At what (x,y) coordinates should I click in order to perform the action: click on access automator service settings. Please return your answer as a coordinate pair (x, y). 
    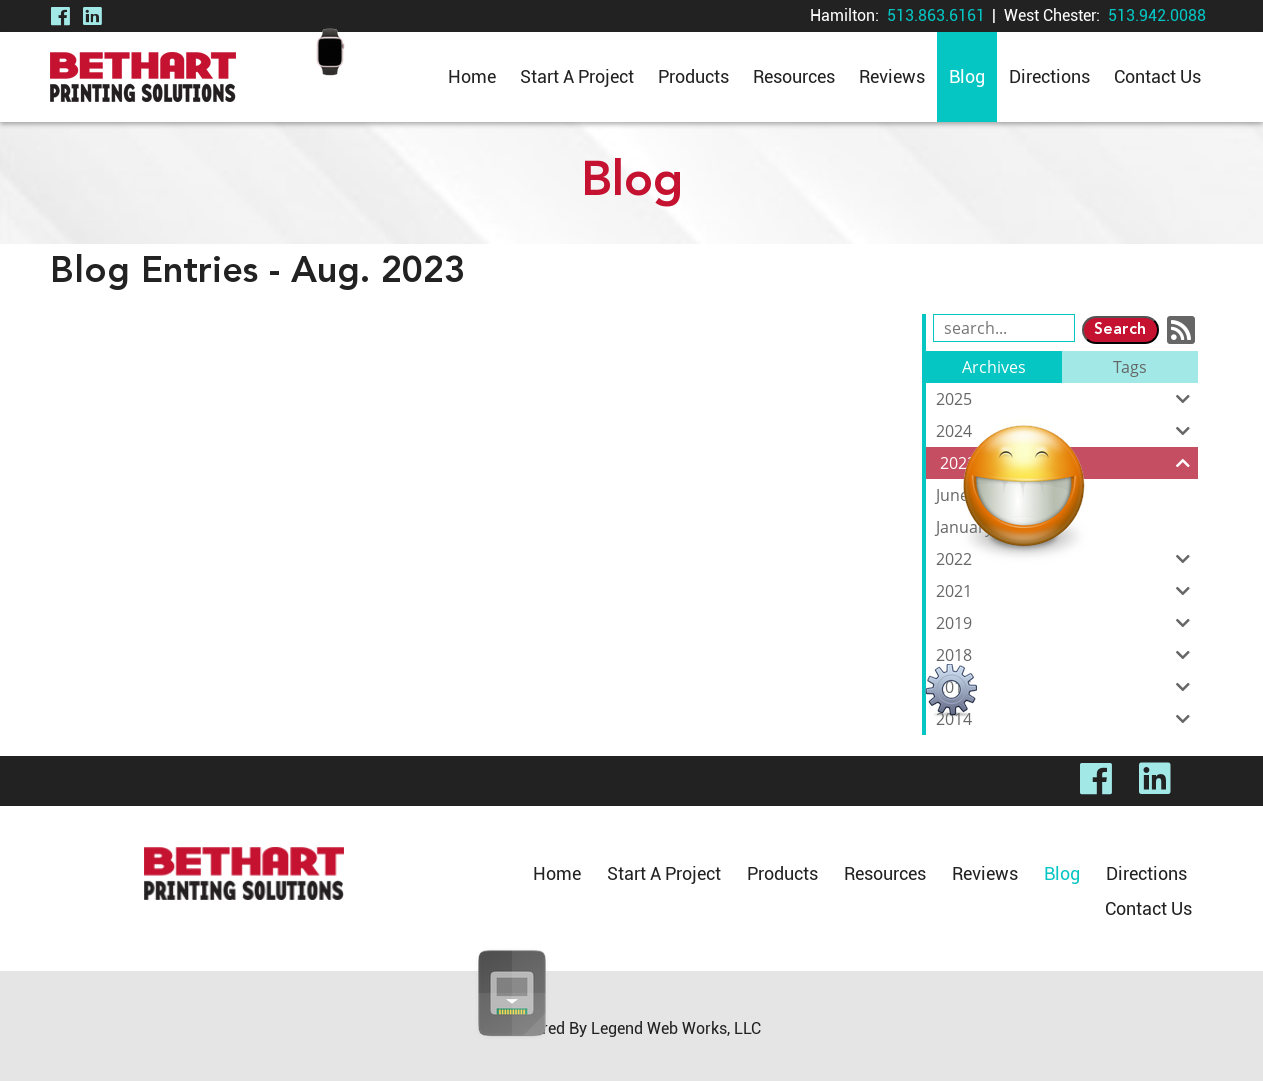
    Looking at the image, I should click on (950, 690).